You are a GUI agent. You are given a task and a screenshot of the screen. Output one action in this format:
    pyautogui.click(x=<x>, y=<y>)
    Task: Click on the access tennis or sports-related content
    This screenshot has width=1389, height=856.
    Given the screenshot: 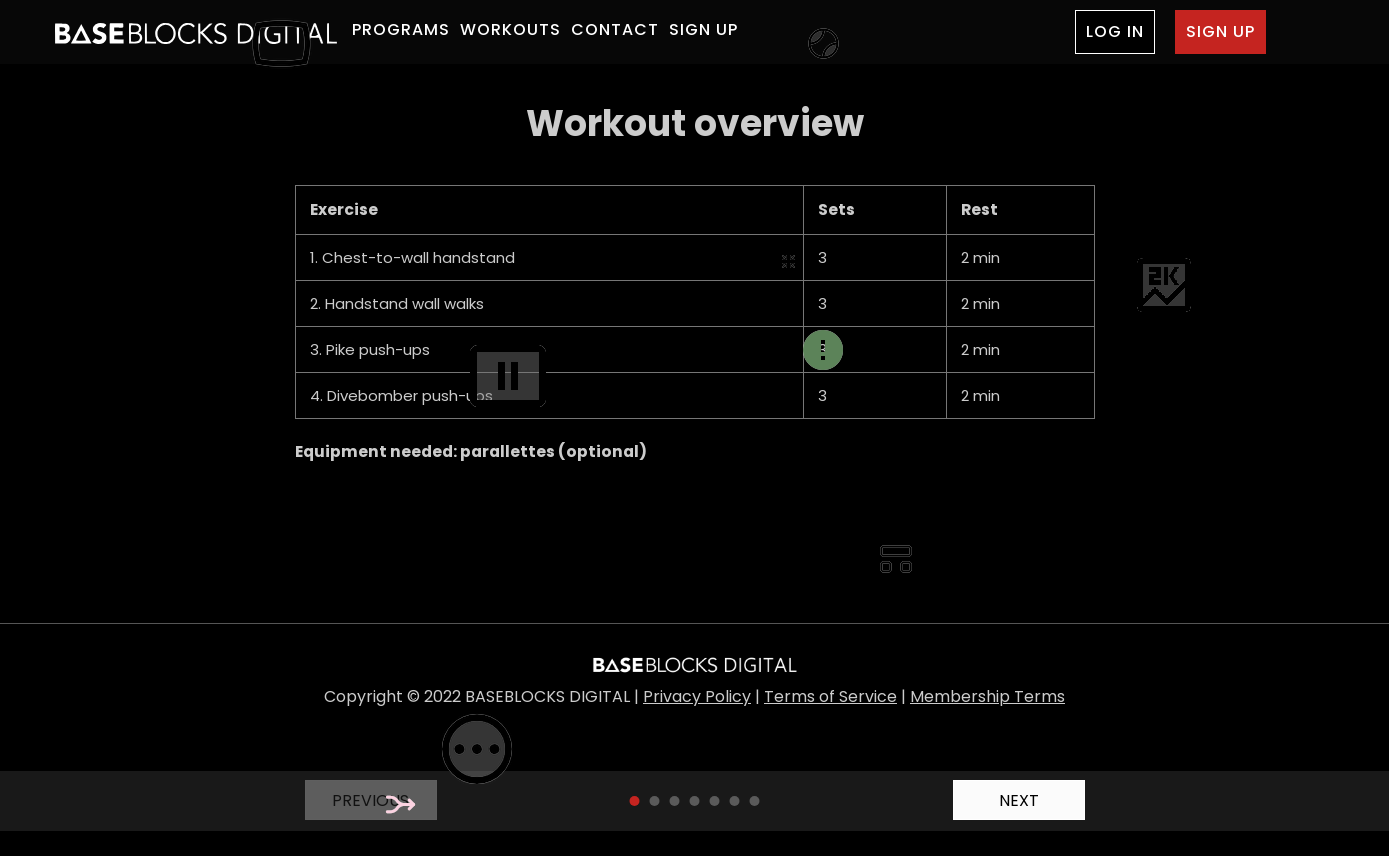 What is the action you would take?
    pyautogui.click(x=823, y=43)
    